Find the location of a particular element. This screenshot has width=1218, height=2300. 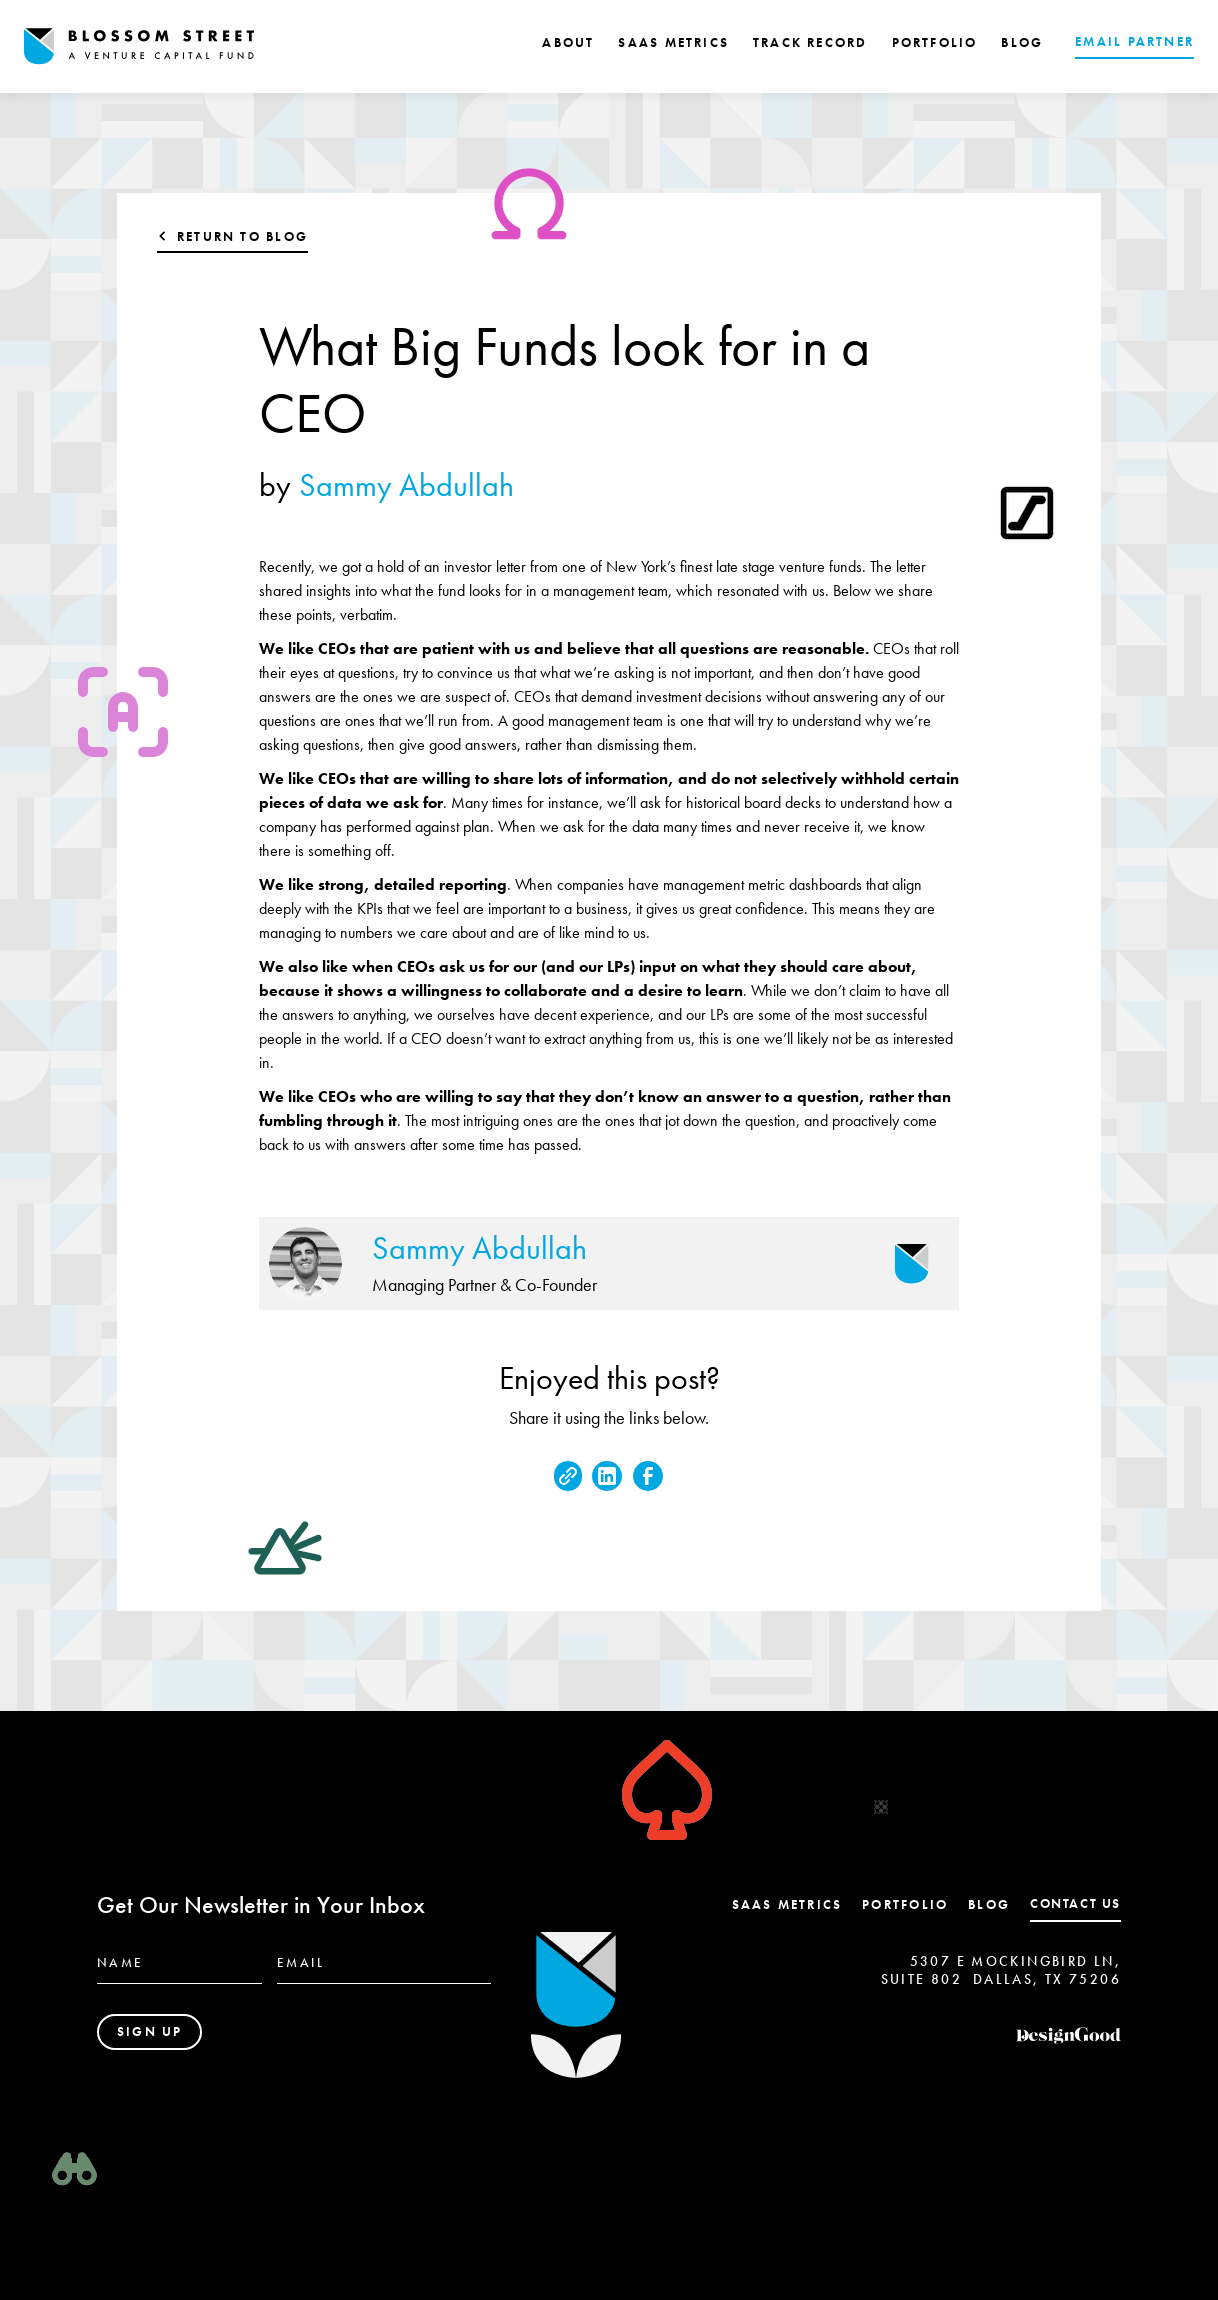

toggle light refraction or prism effect is located at coordinates (285, 1548).